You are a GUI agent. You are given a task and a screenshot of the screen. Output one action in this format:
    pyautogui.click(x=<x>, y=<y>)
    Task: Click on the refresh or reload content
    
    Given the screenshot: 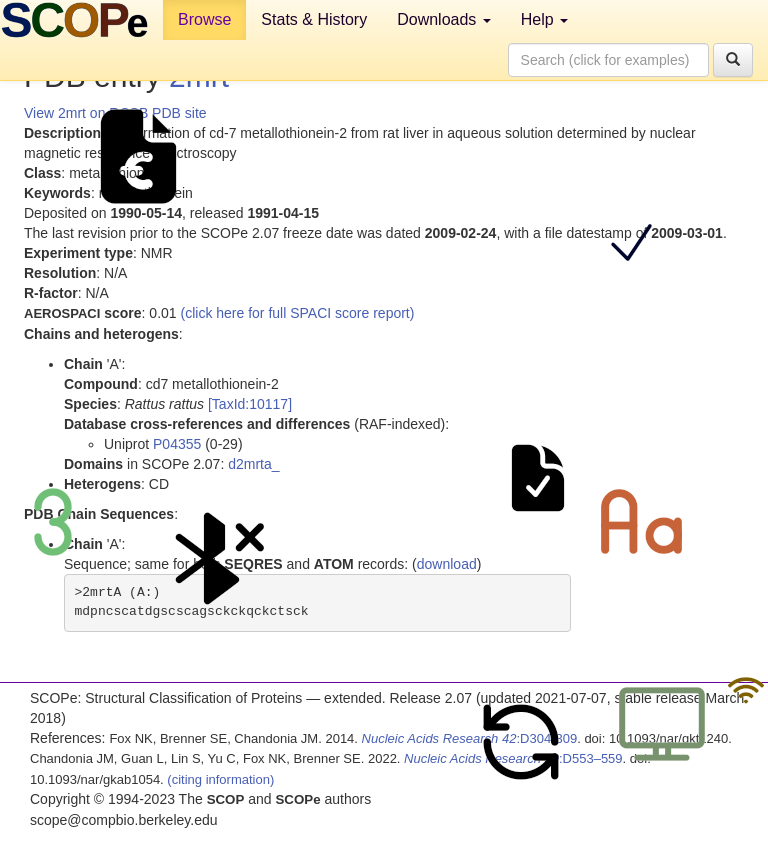 What is the action you would take?
    pyautogui.click(x=521, y=742)
    